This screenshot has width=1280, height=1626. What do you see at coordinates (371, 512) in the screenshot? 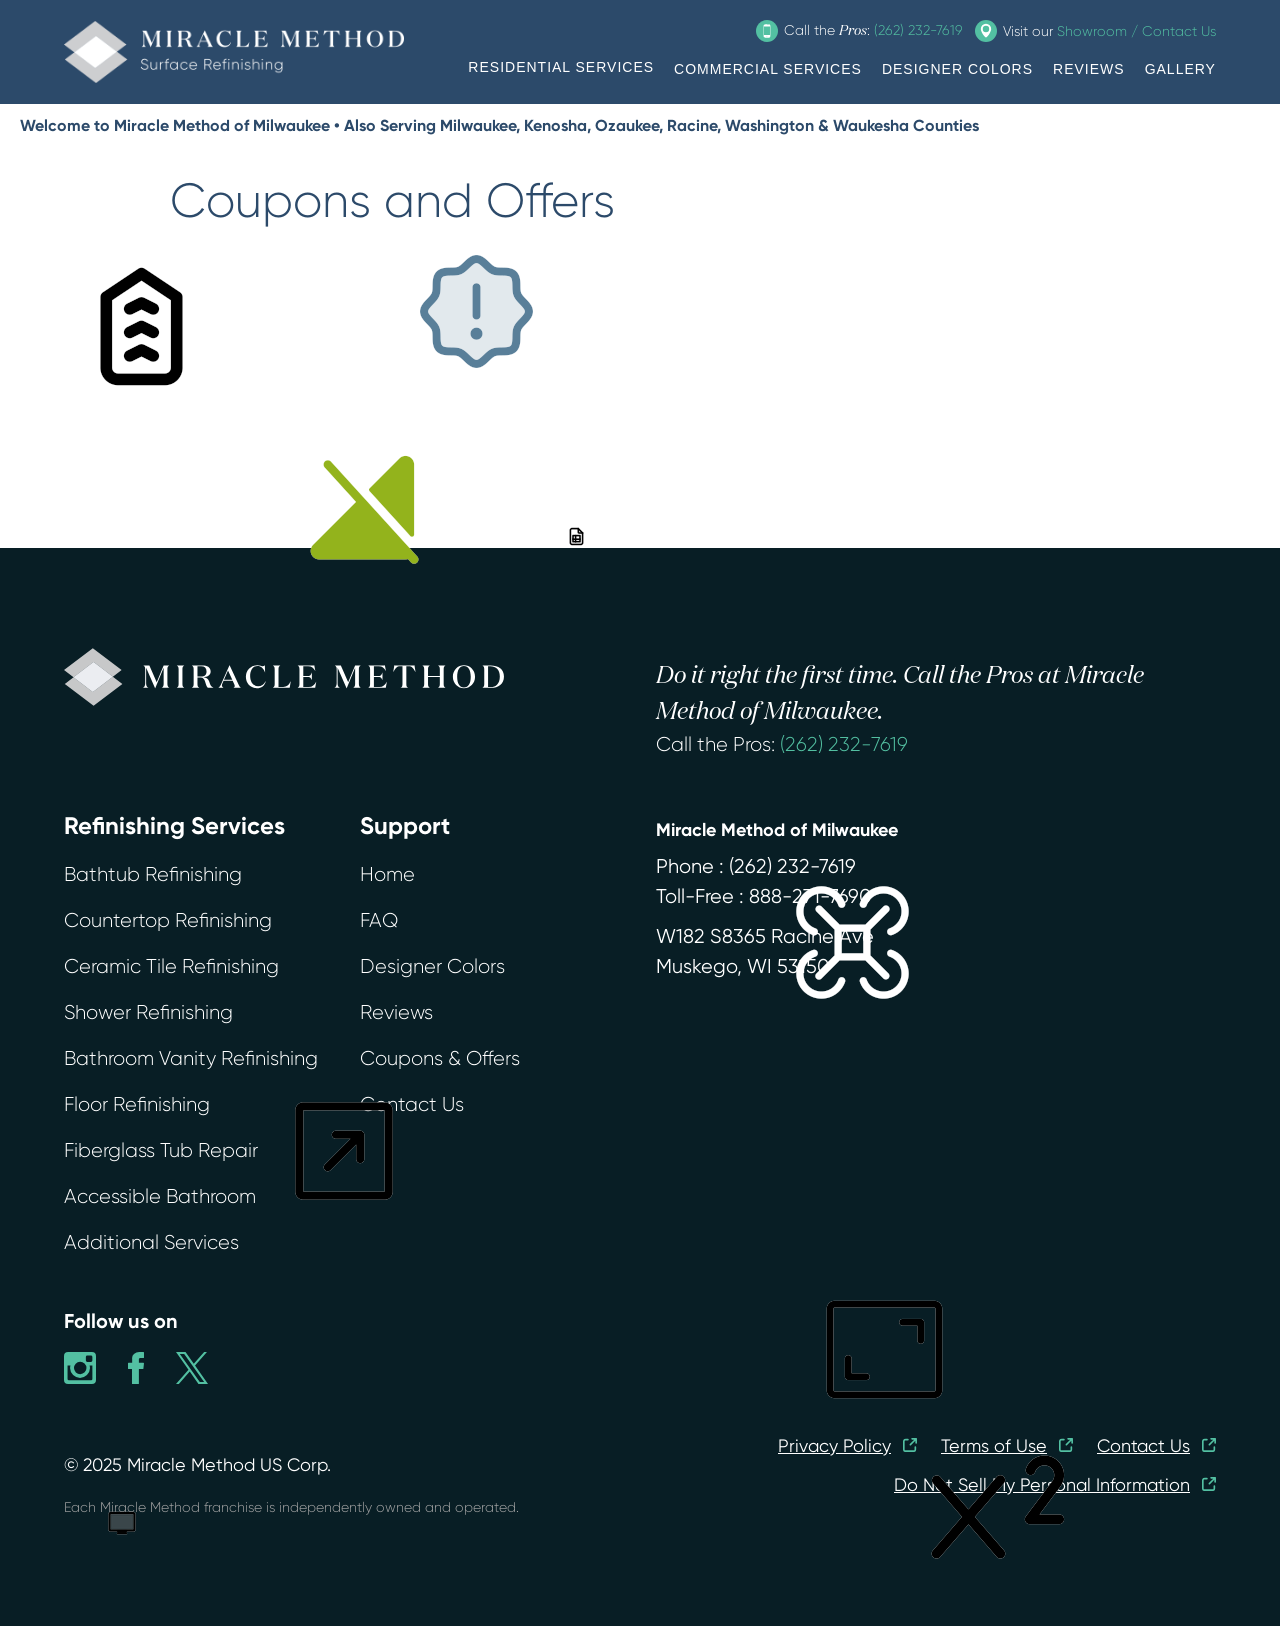
I see `no cellular signal available` at bounding box center [371, 512].